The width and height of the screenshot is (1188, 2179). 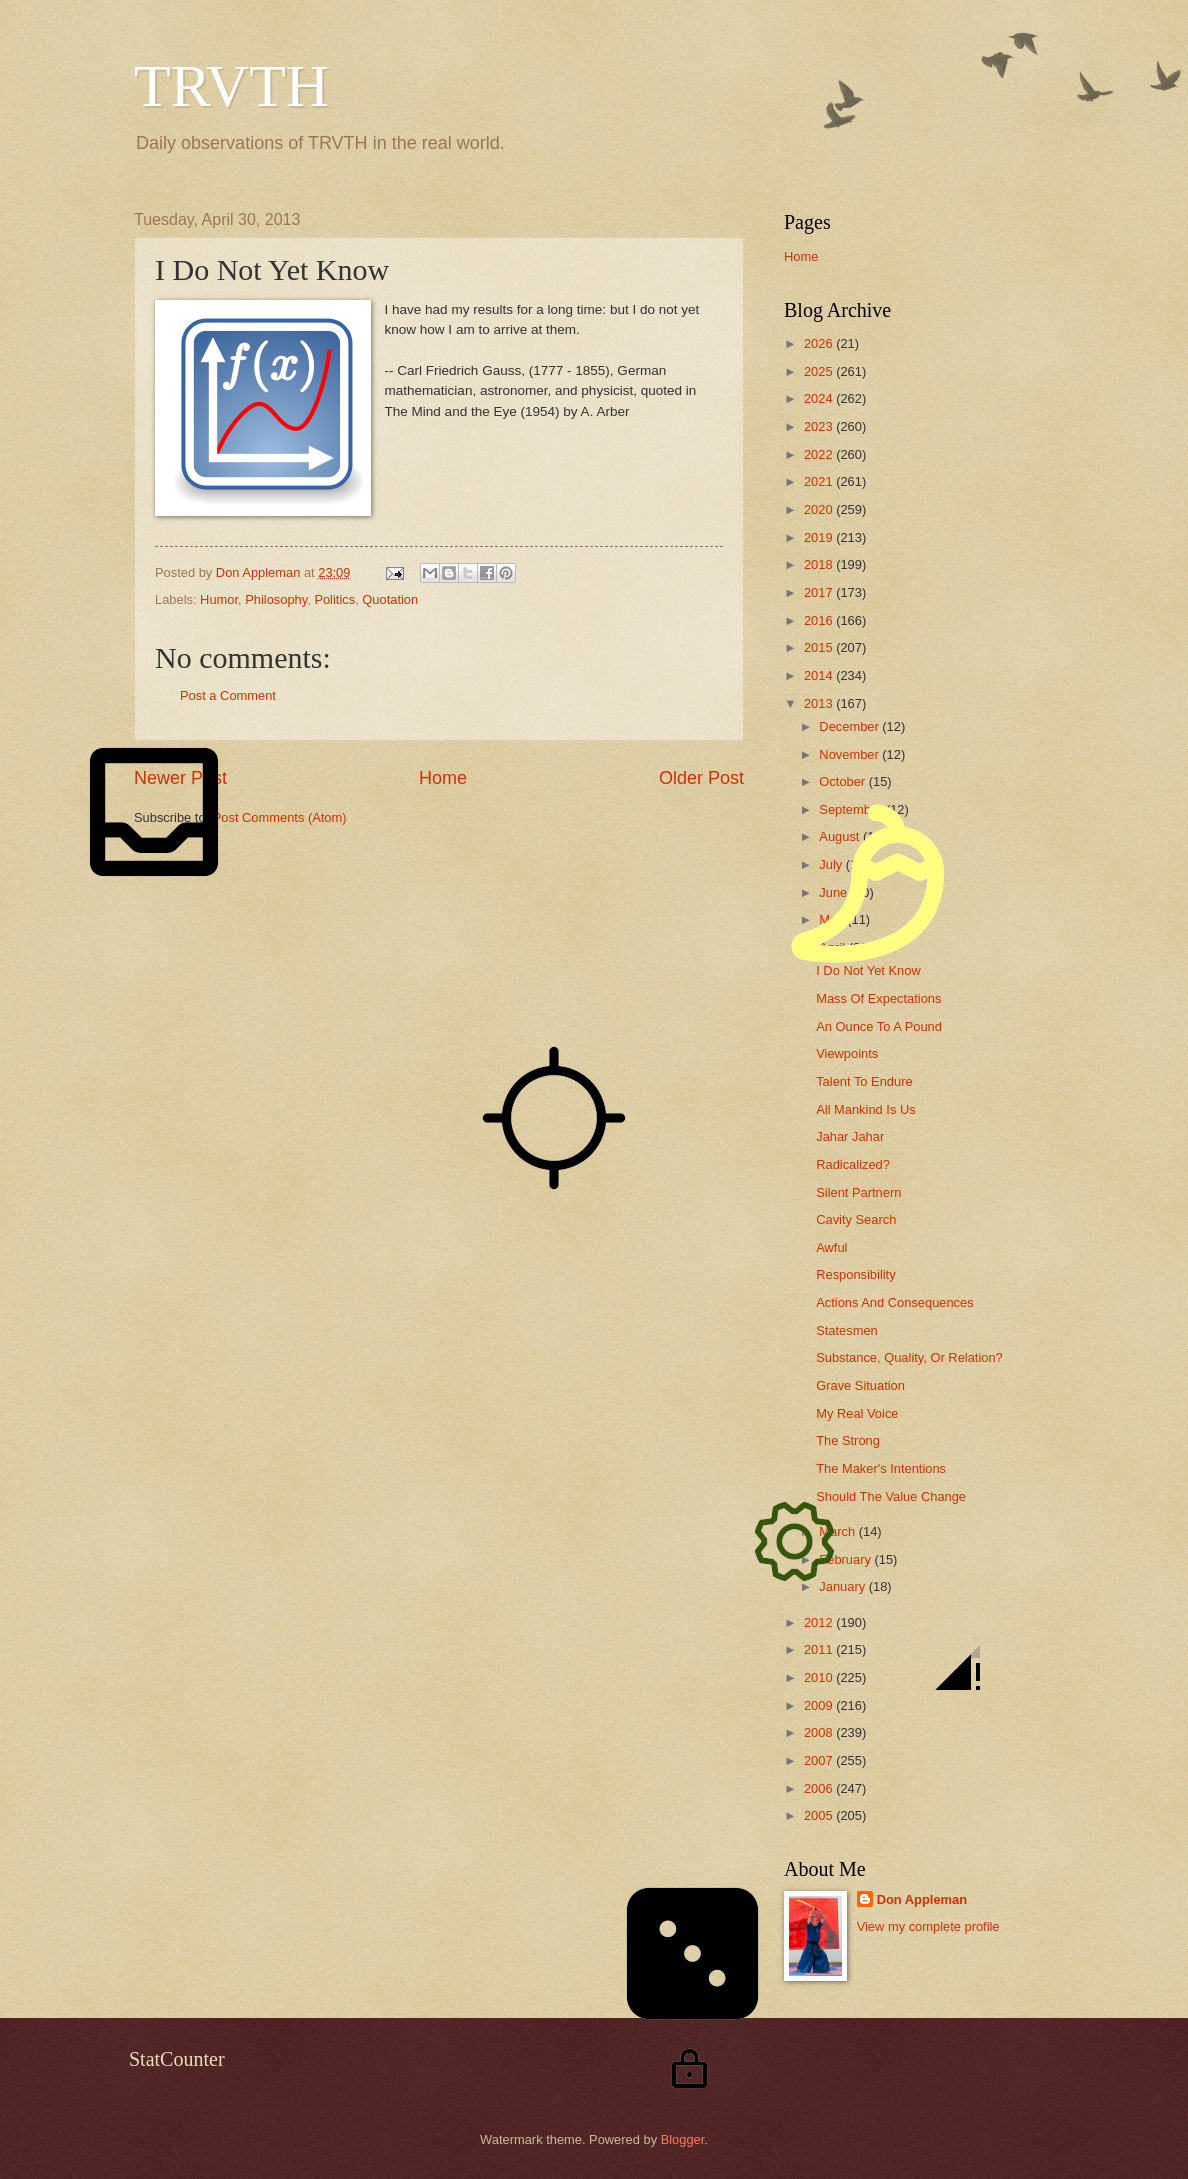 I want to click on open settings, so click(x=794, y=1541).